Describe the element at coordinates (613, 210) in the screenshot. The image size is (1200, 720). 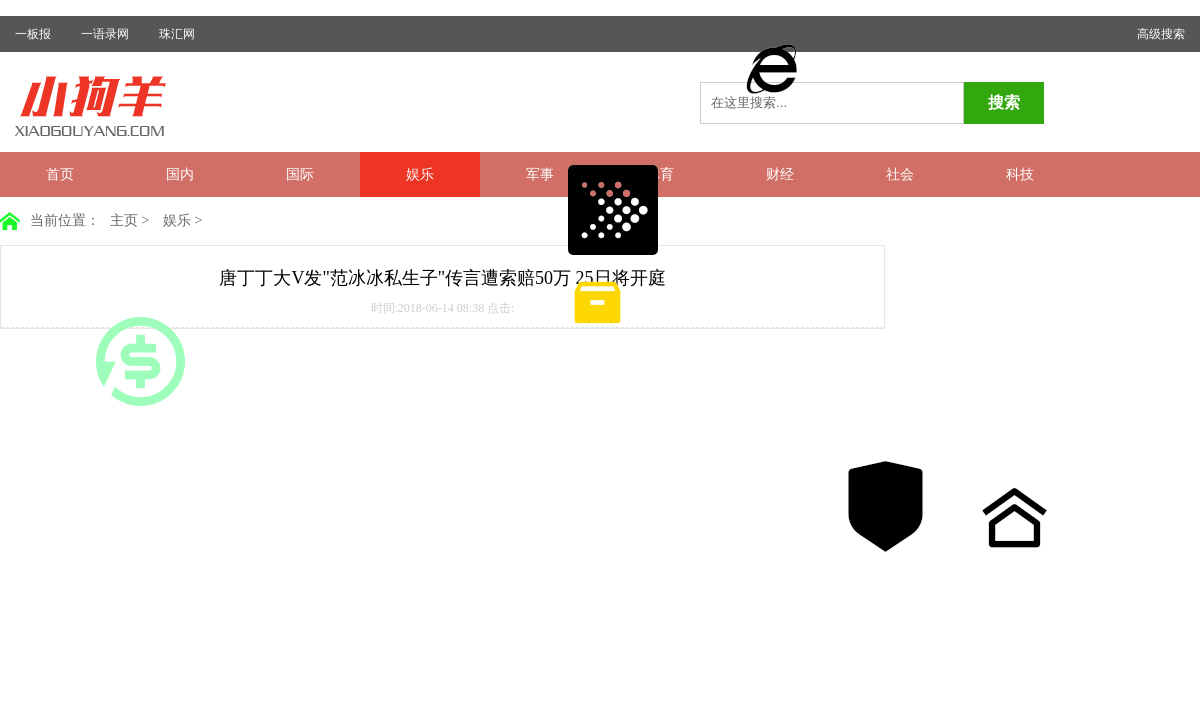
I see `presto database logo` at that location.